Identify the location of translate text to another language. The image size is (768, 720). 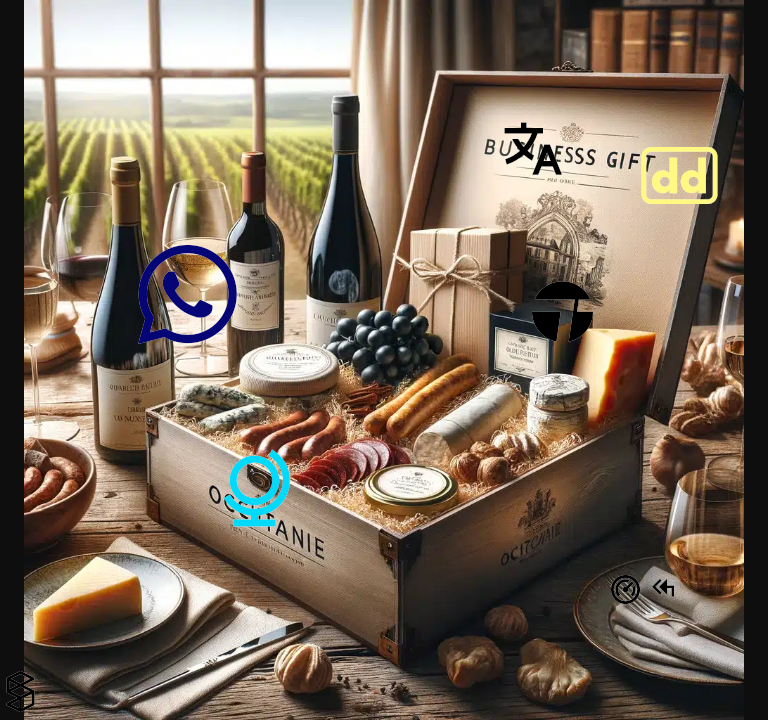
(532, 150).